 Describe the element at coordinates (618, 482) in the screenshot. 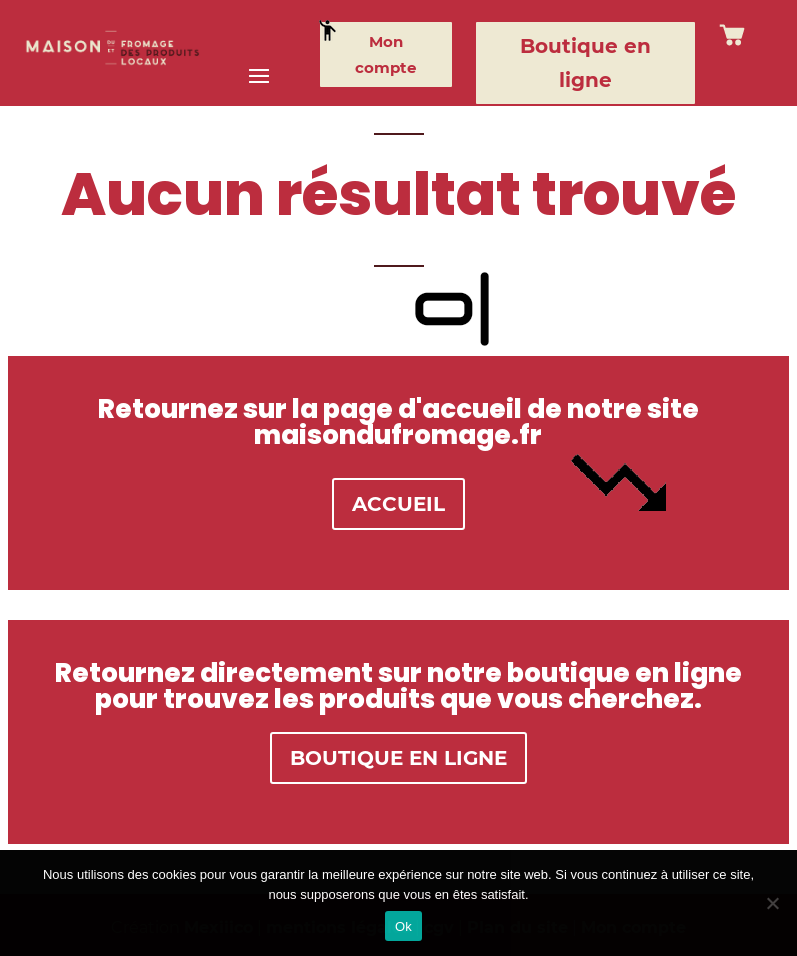

I see `indicates a downward trend in data or metrics` at that location.